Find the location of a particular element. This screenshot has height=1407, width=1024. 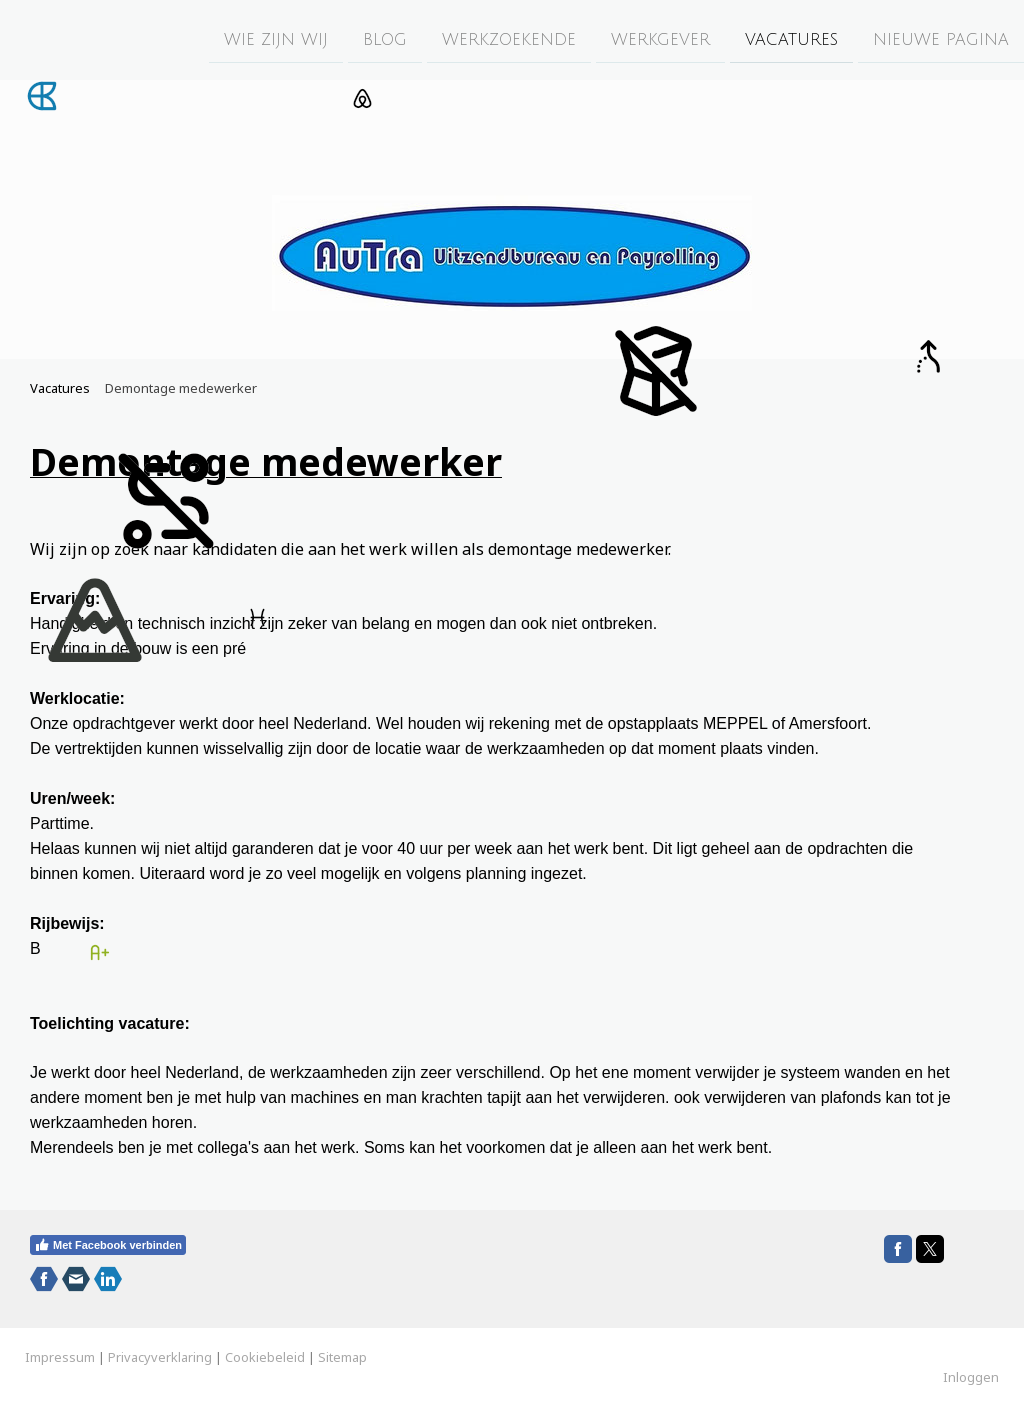

disable route navigation is located at coordinates (166, 501).